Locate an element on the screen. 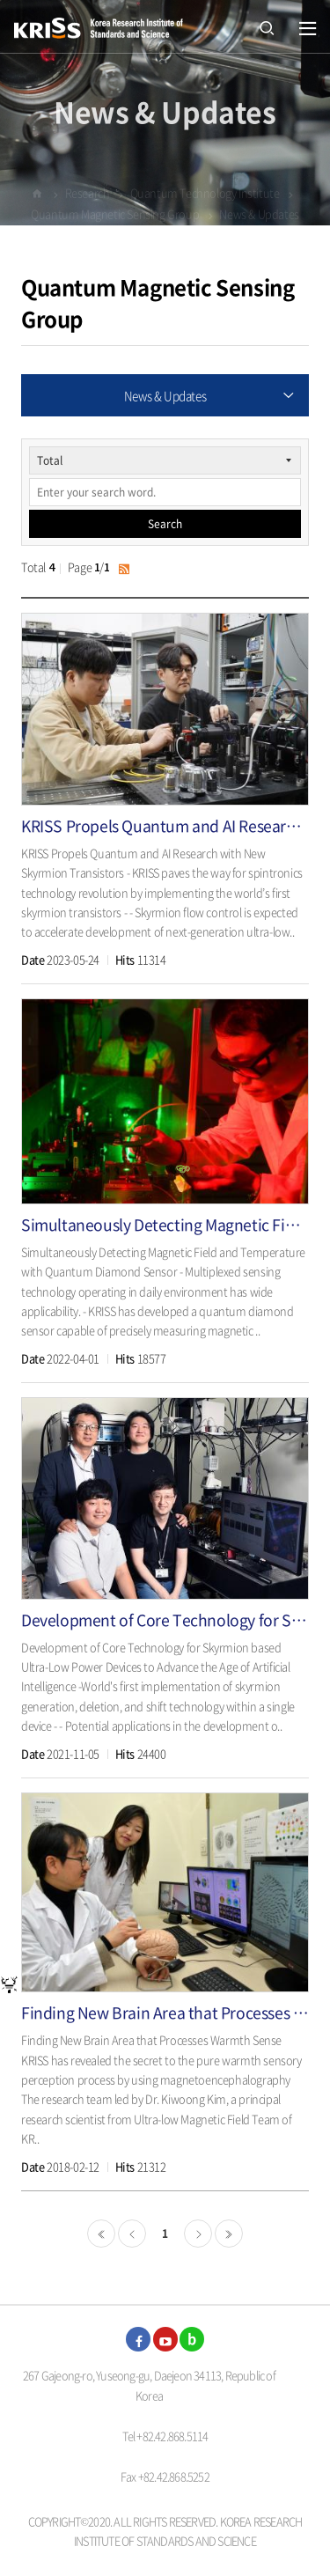 This screenshot has height=2576, width=330. select steampunk goggles accessory for your avatar is located at coordinates (183, 1169).